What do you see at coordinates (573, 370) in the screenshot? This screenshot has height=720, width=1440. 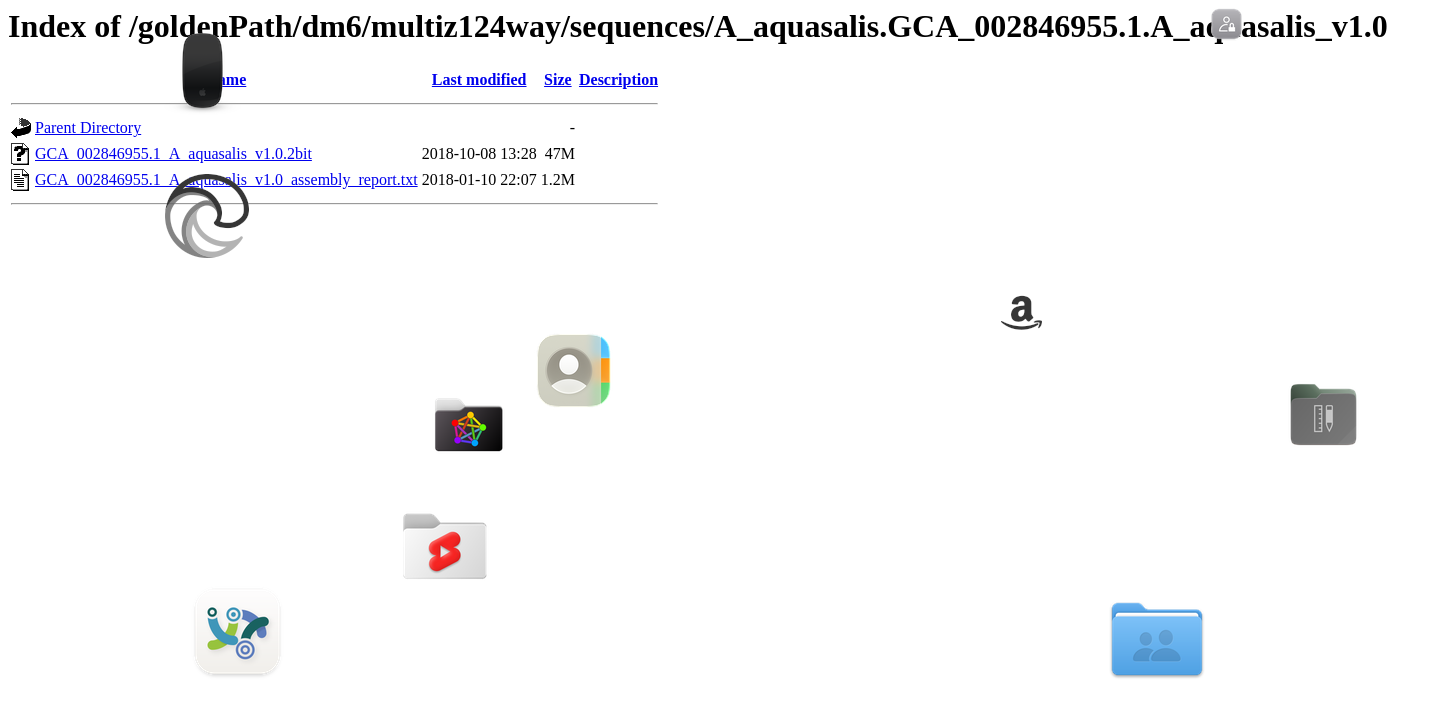 I see `open the contacts app` at bounding box center [573, 370].